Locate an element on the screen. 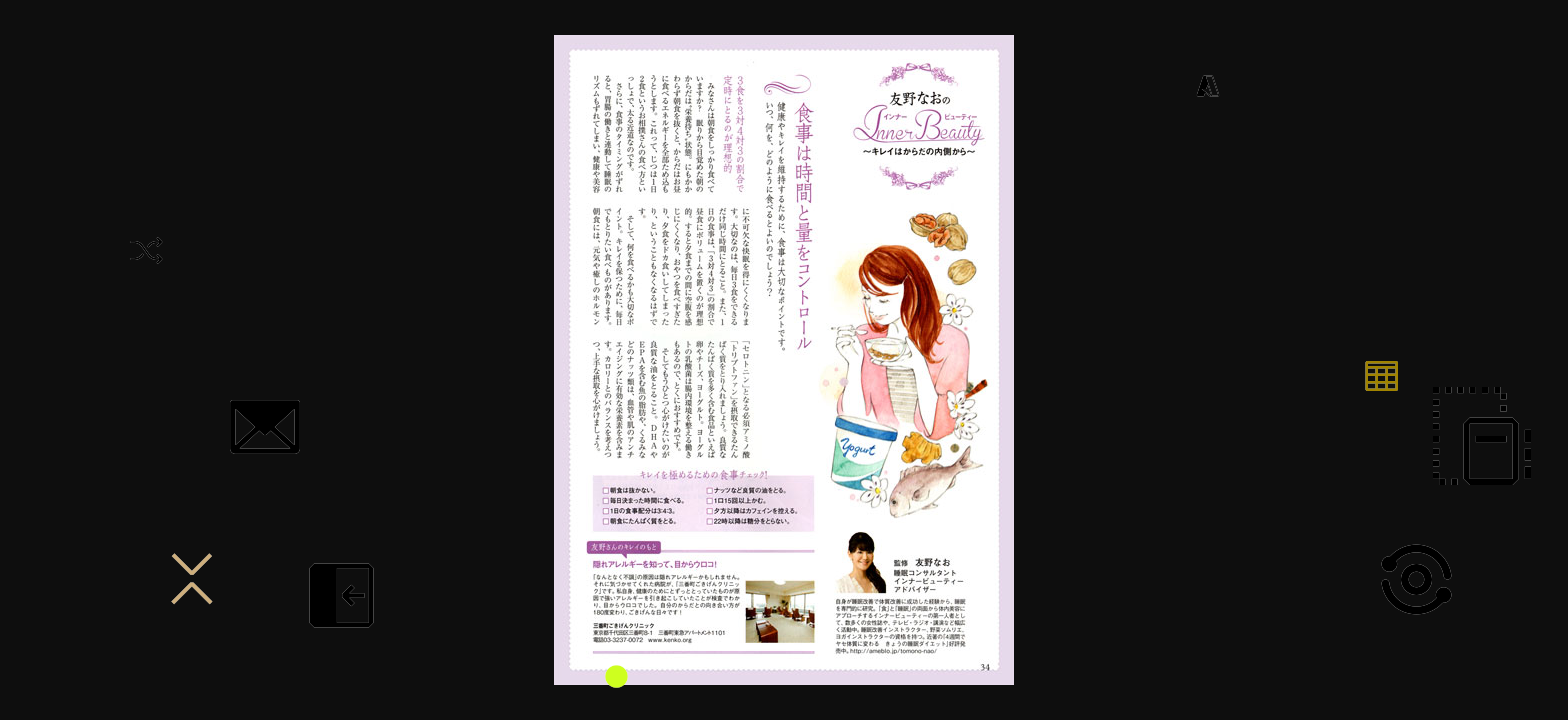 This screenshot has width=1568, height=720. insert or view a data table is located at coordinates (1383, 376).